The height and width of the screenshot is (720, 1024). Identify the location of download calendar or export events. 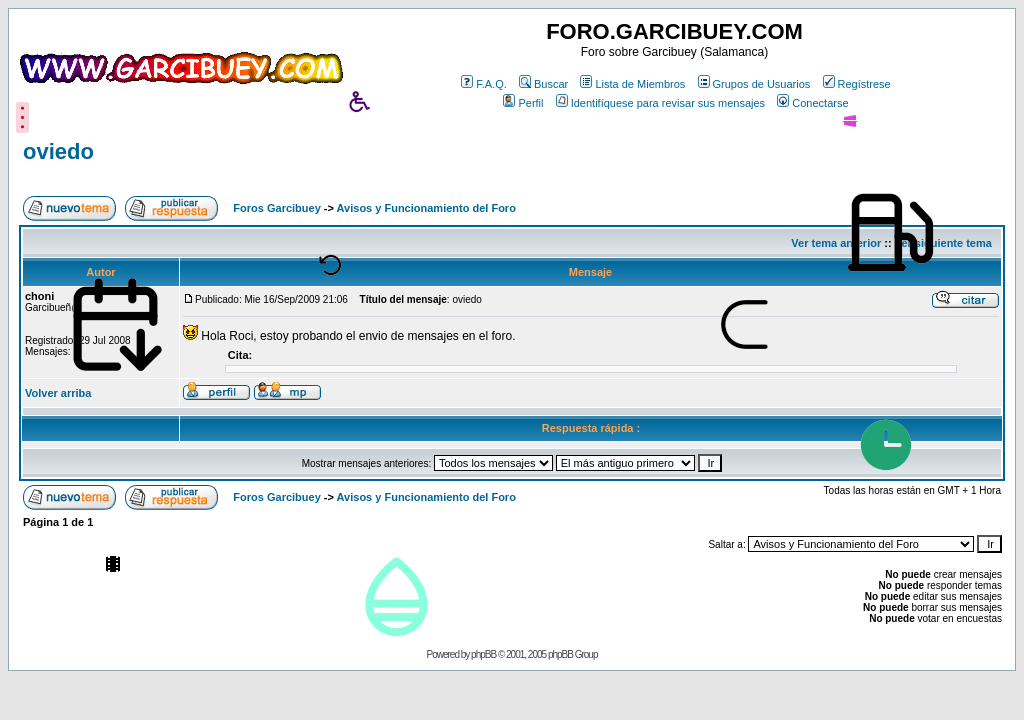
(115, 324).